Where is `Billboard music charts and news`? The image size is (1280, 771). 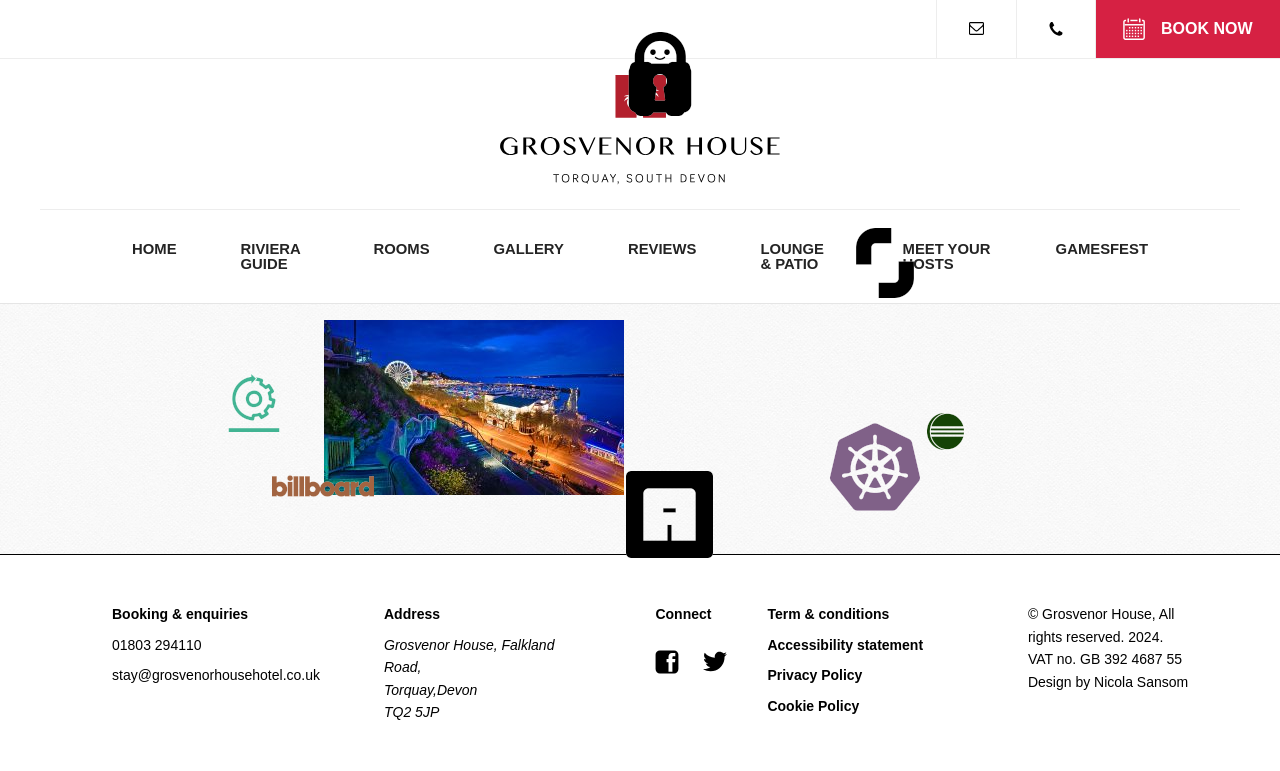
Billboard music charts and news is located at coordinates (323, 486).